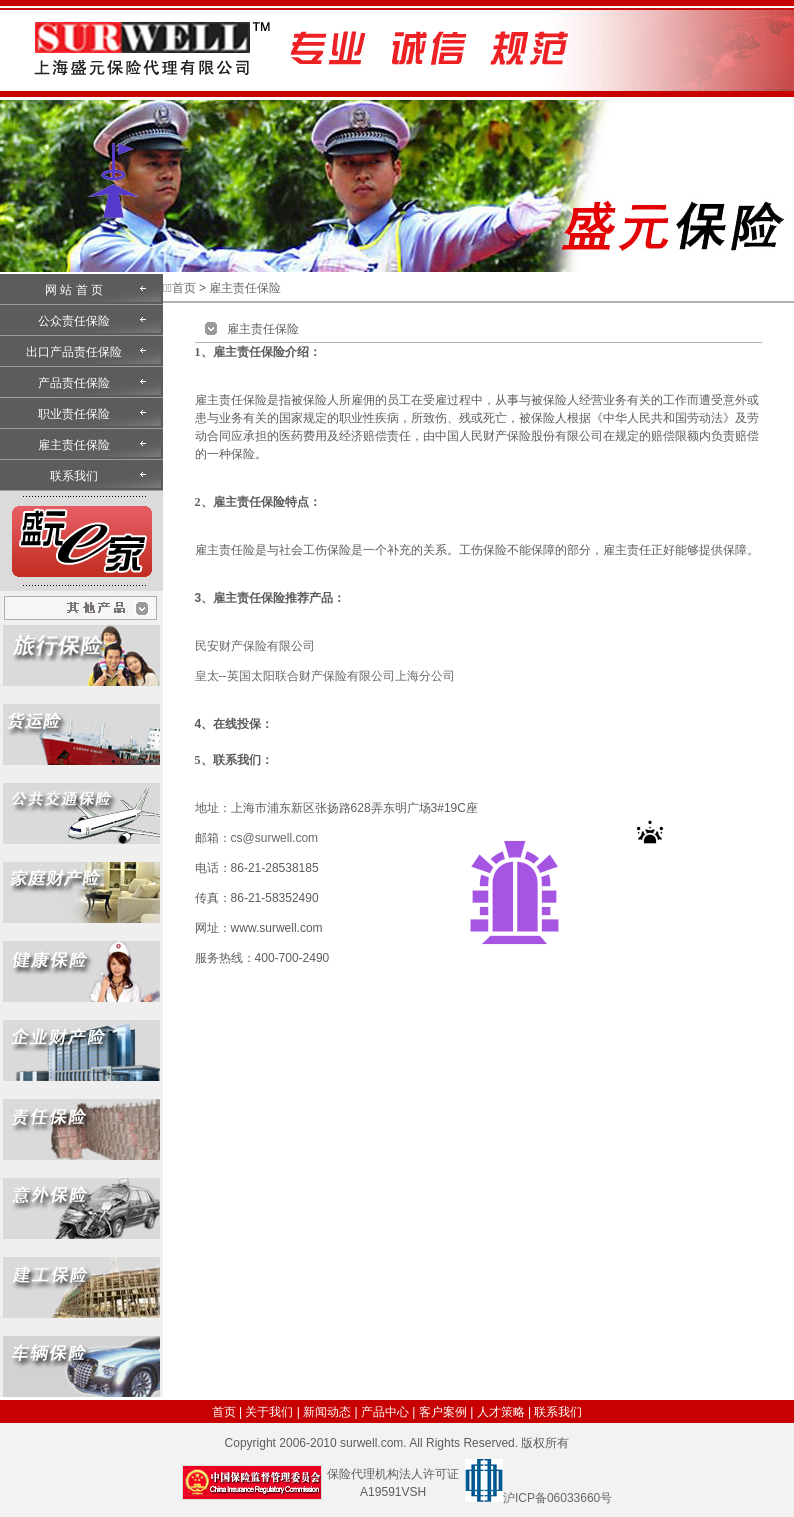 The width and height of the screenshot is (794, 1517). What do you see at coordinates (514, 892) in the screenshot?
I see `enter a new room or area in a game` at bounding box center [514, 892].